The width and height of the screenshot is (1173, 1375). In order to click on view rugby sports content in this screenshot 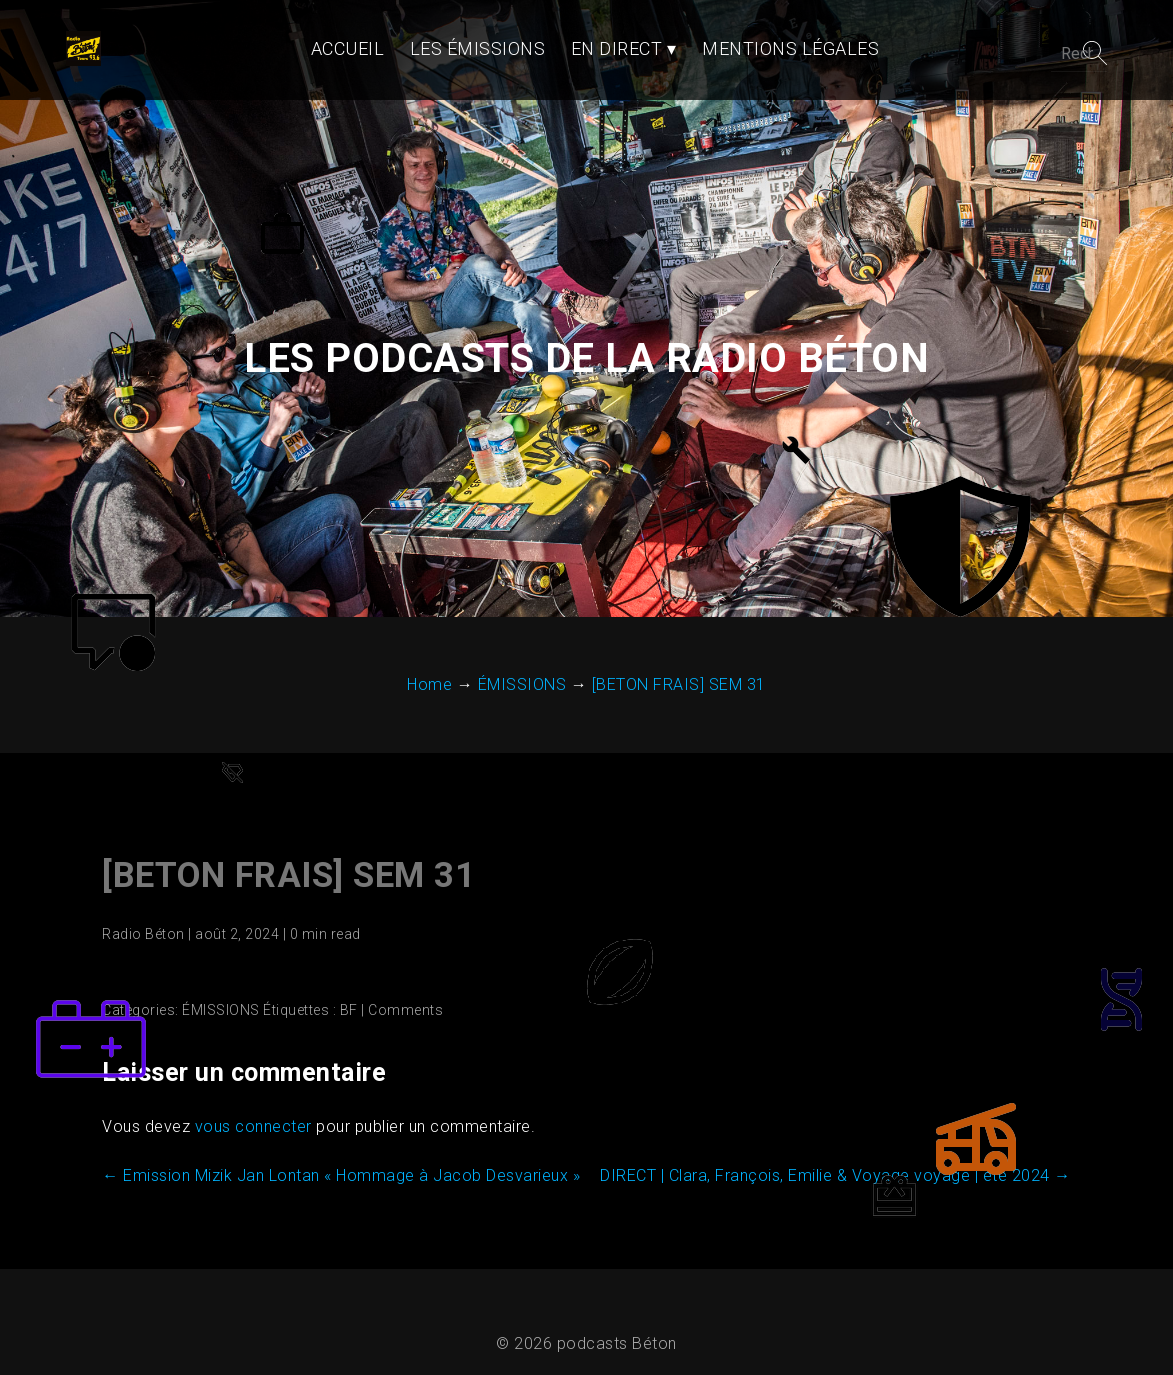, I will do `click(620, 972)`.